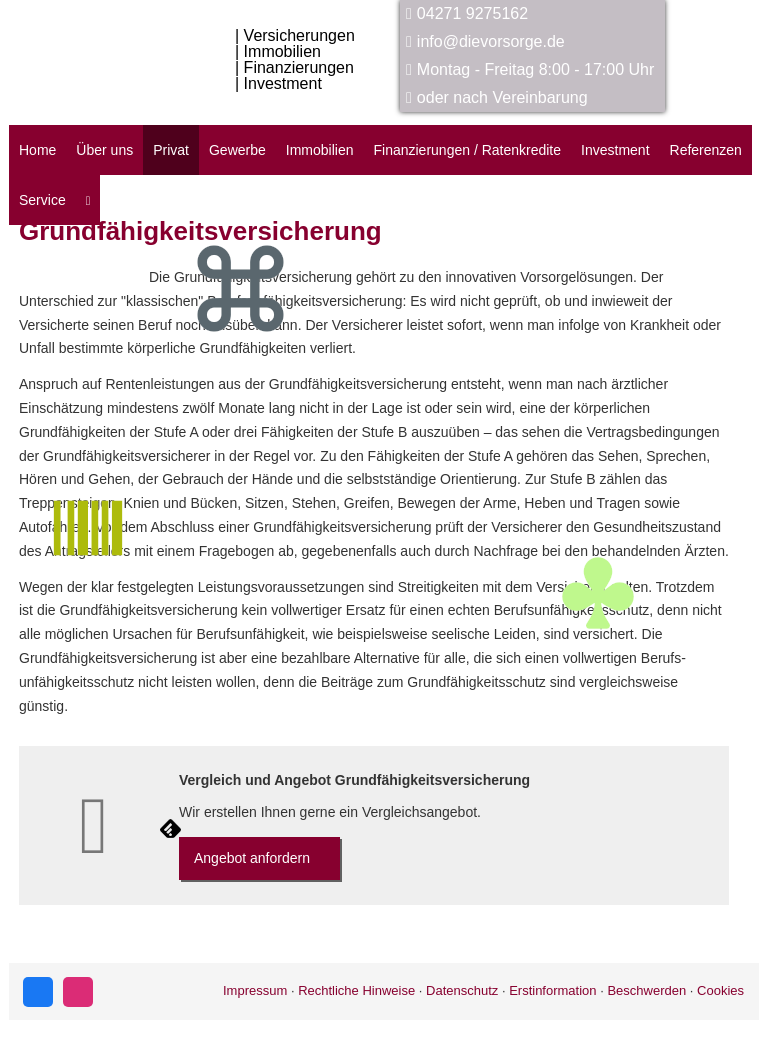 The image size is (768, 1045). Describe the element at coordinates (170, 828) in the screenshot. I see `open Feedly app` at that location.